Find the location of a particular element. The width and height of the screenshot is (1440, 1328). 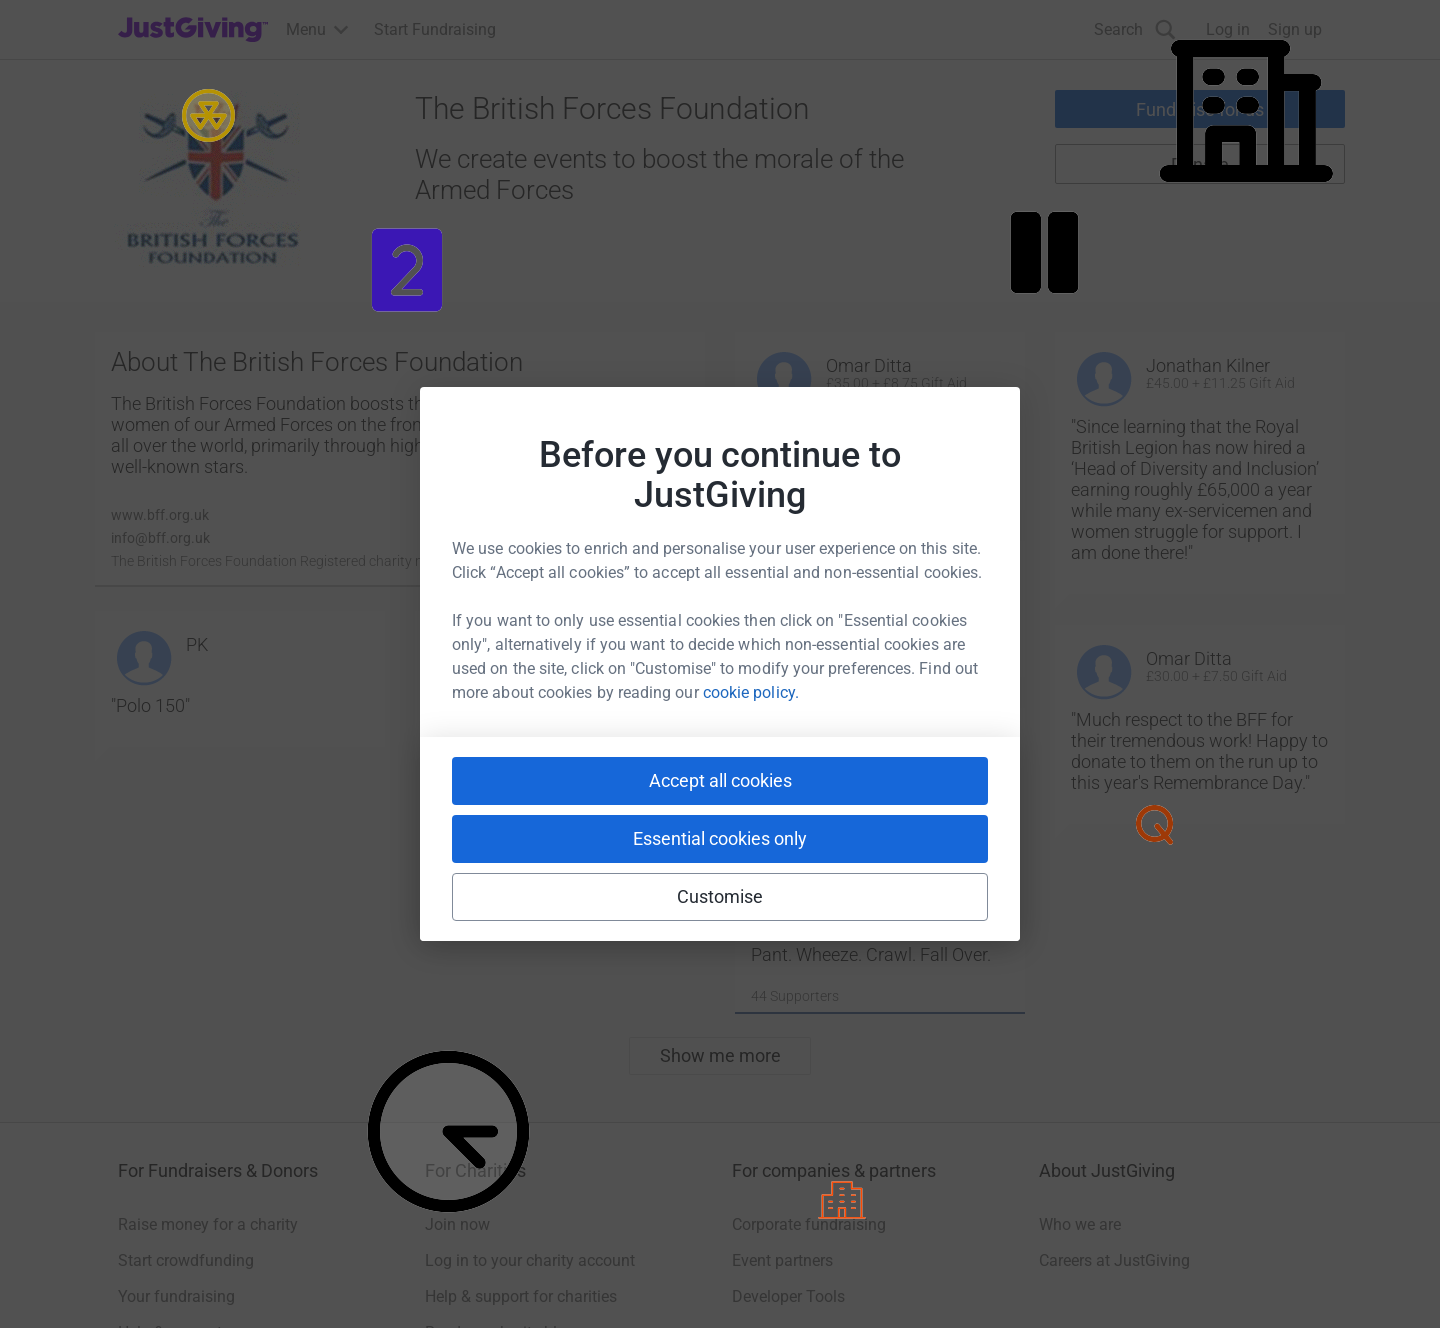

represents the letter Q in text or labels is located at coordinates (1154, 823).